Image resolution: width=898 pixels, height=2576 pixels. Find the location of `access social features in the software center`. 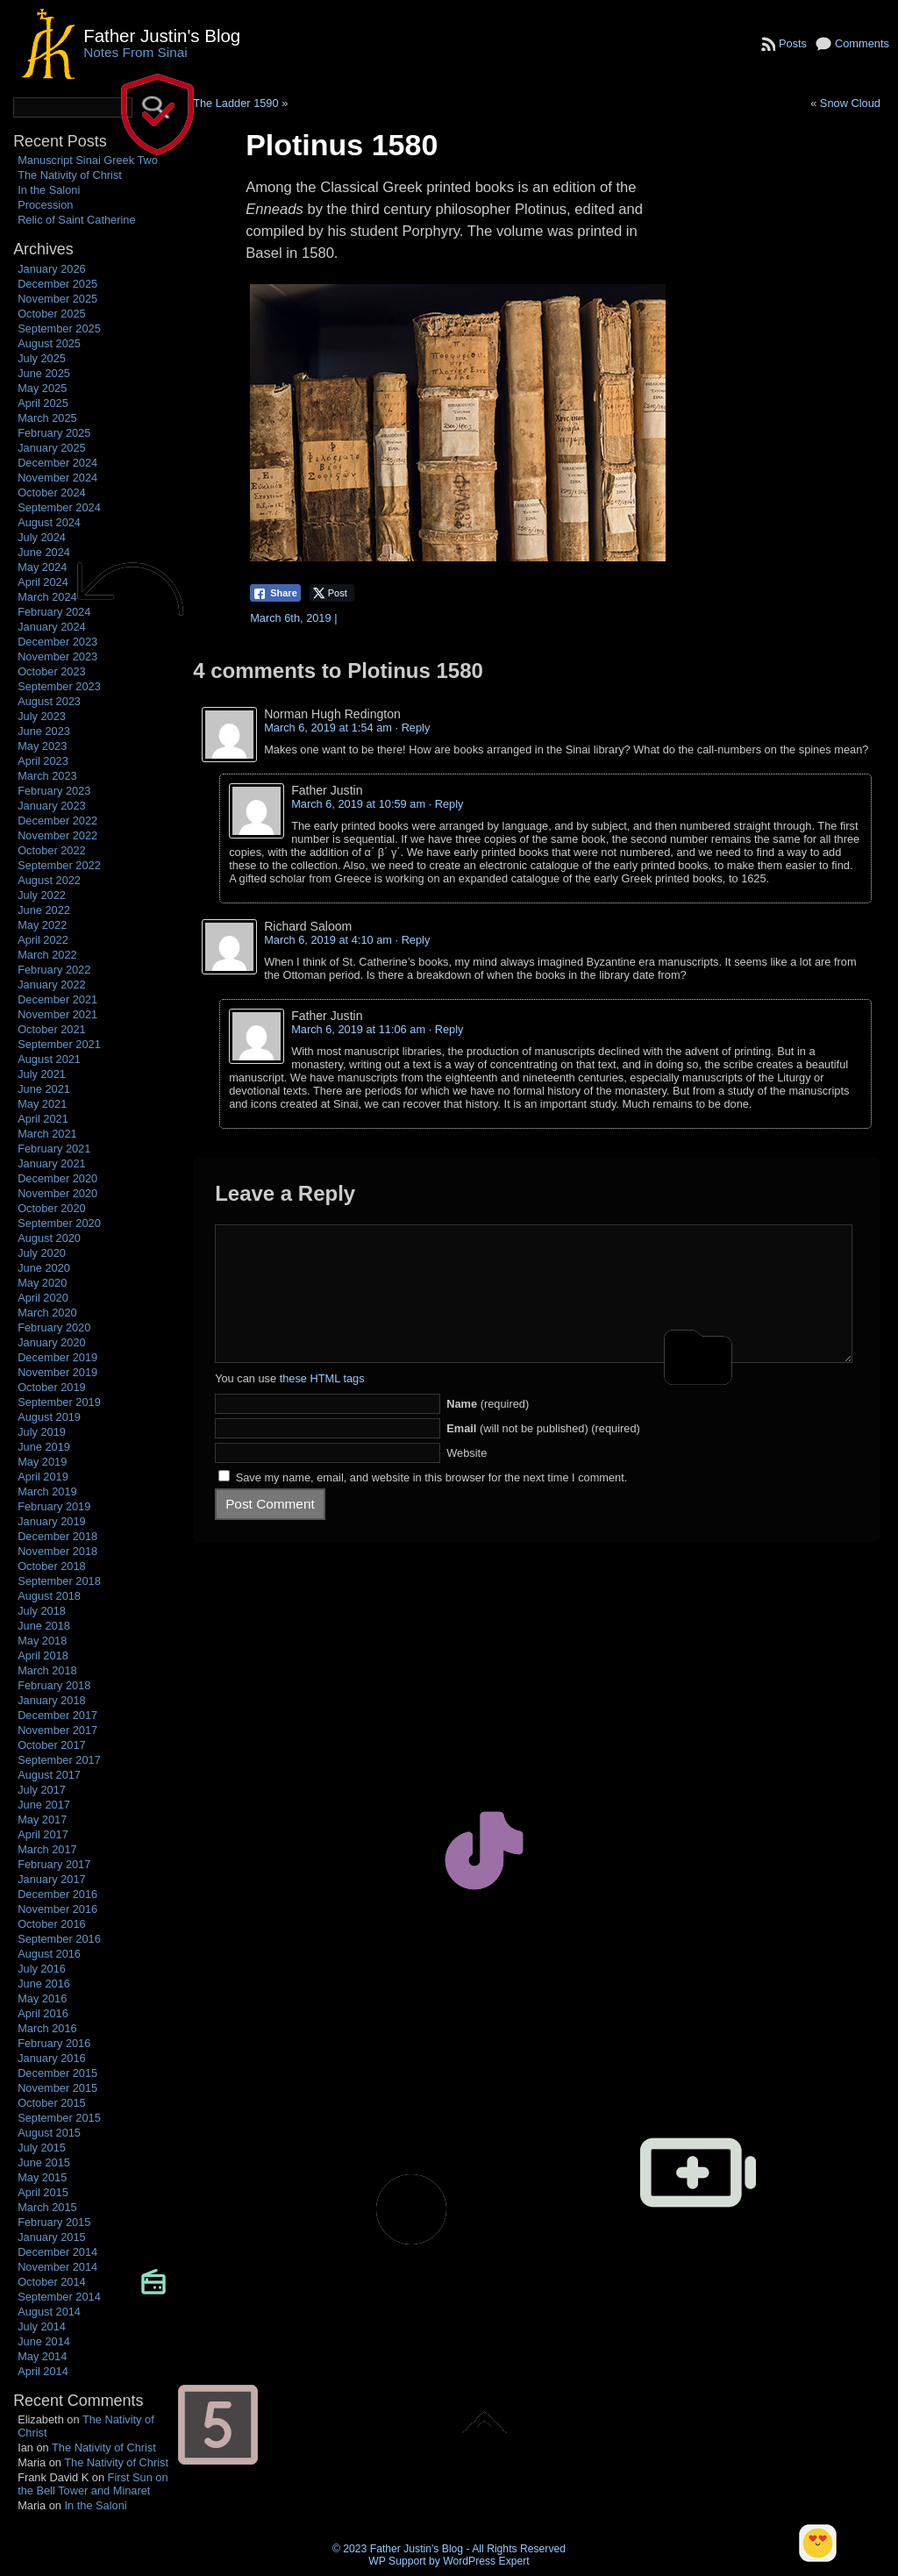

access social features in the software center is located at coordinates (817, 2543).